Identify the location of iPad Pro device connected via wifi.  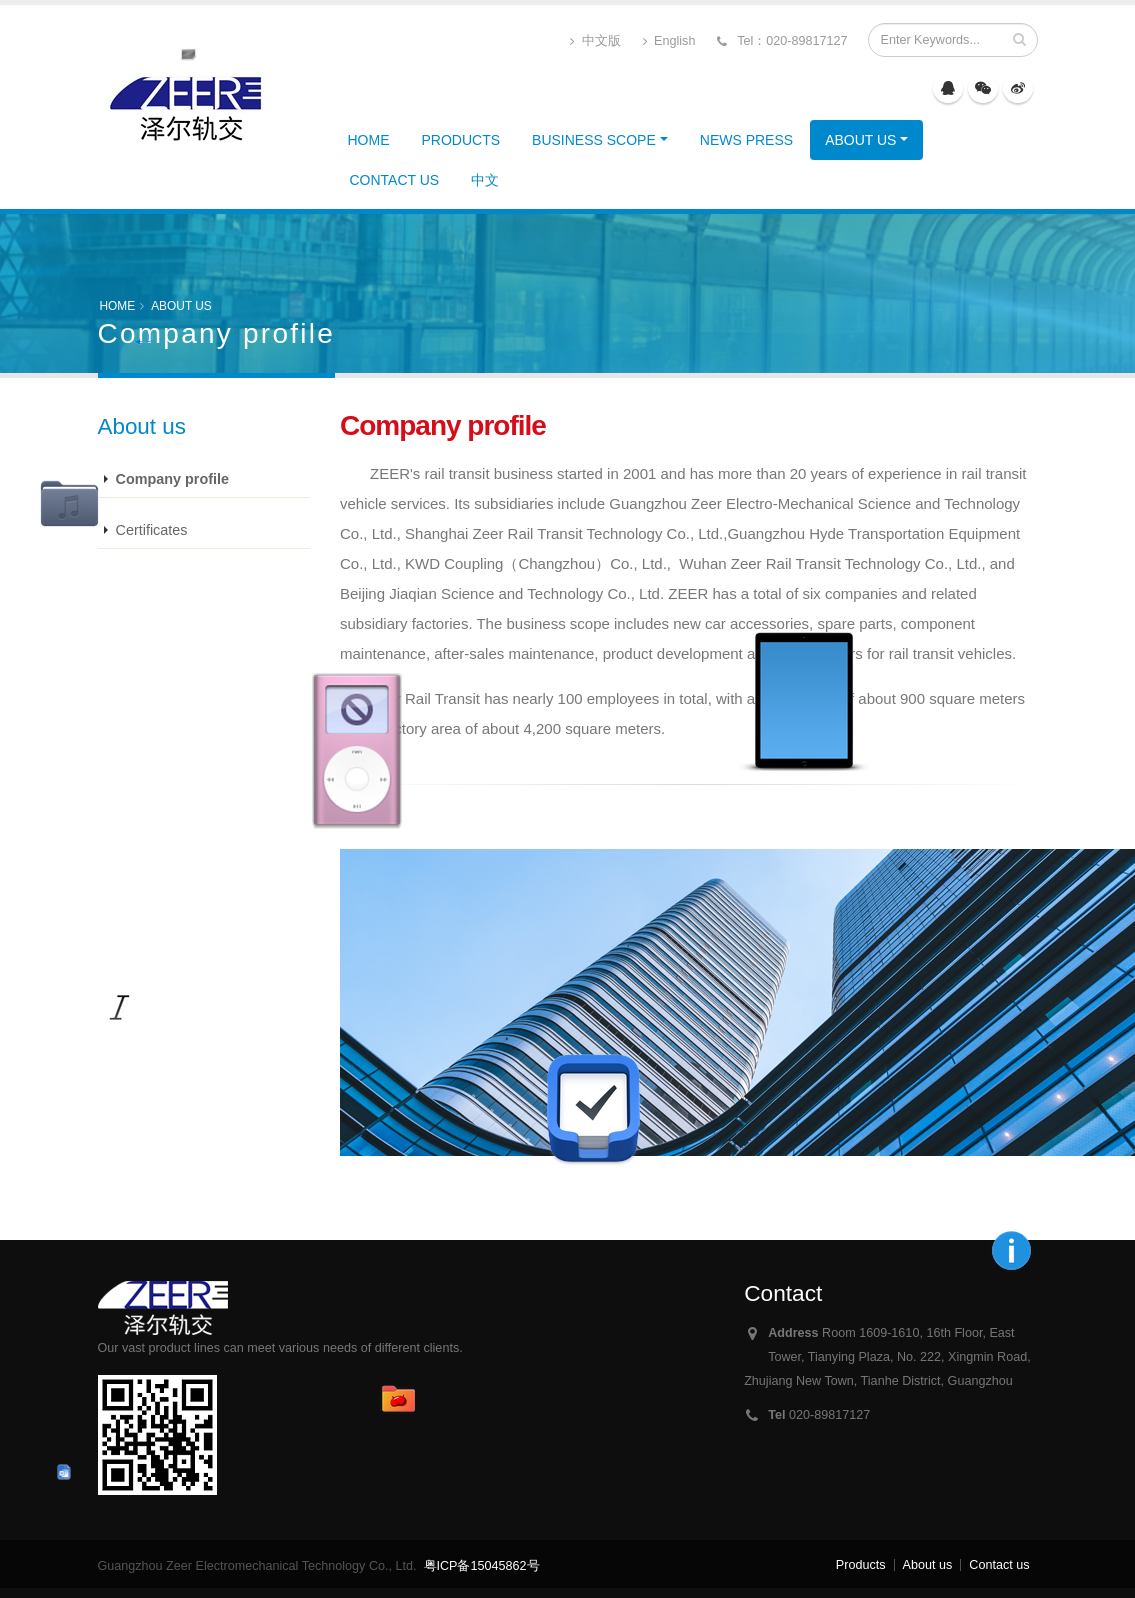
(804, 701).